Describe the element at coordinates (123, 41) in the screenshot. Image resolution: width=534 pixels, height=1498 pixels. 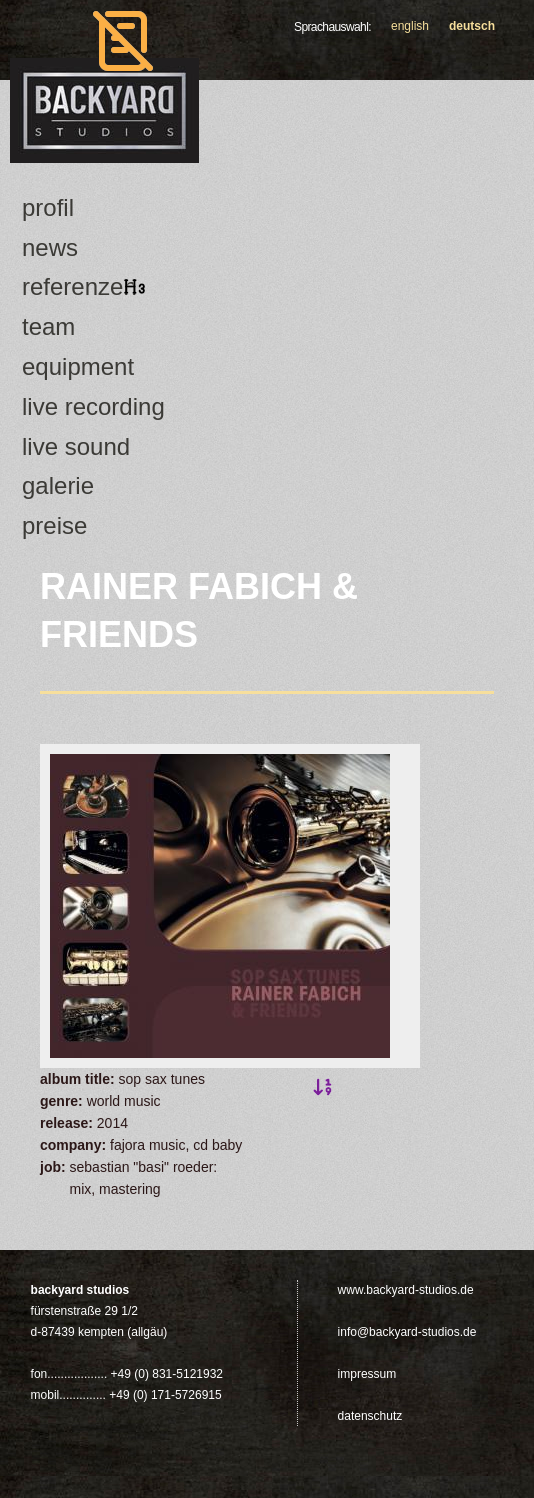
I see `notes feature disabled` at that location.